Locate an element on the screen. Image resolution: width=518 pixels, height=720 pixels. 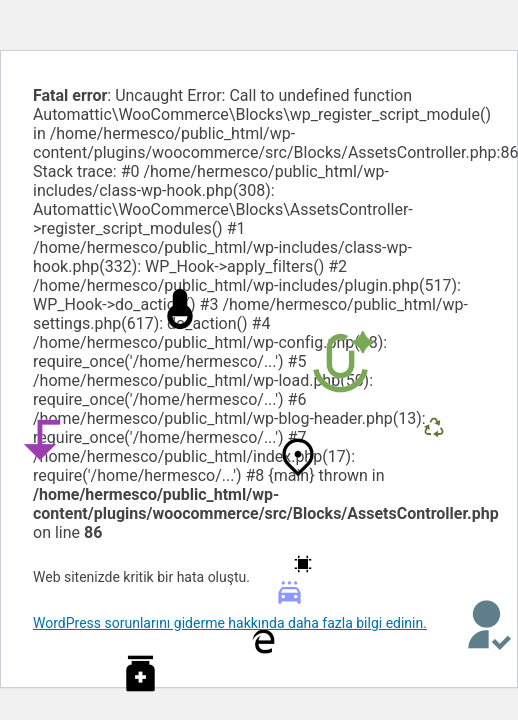
find nearby car wash locations is located at coordinates (289, 591).